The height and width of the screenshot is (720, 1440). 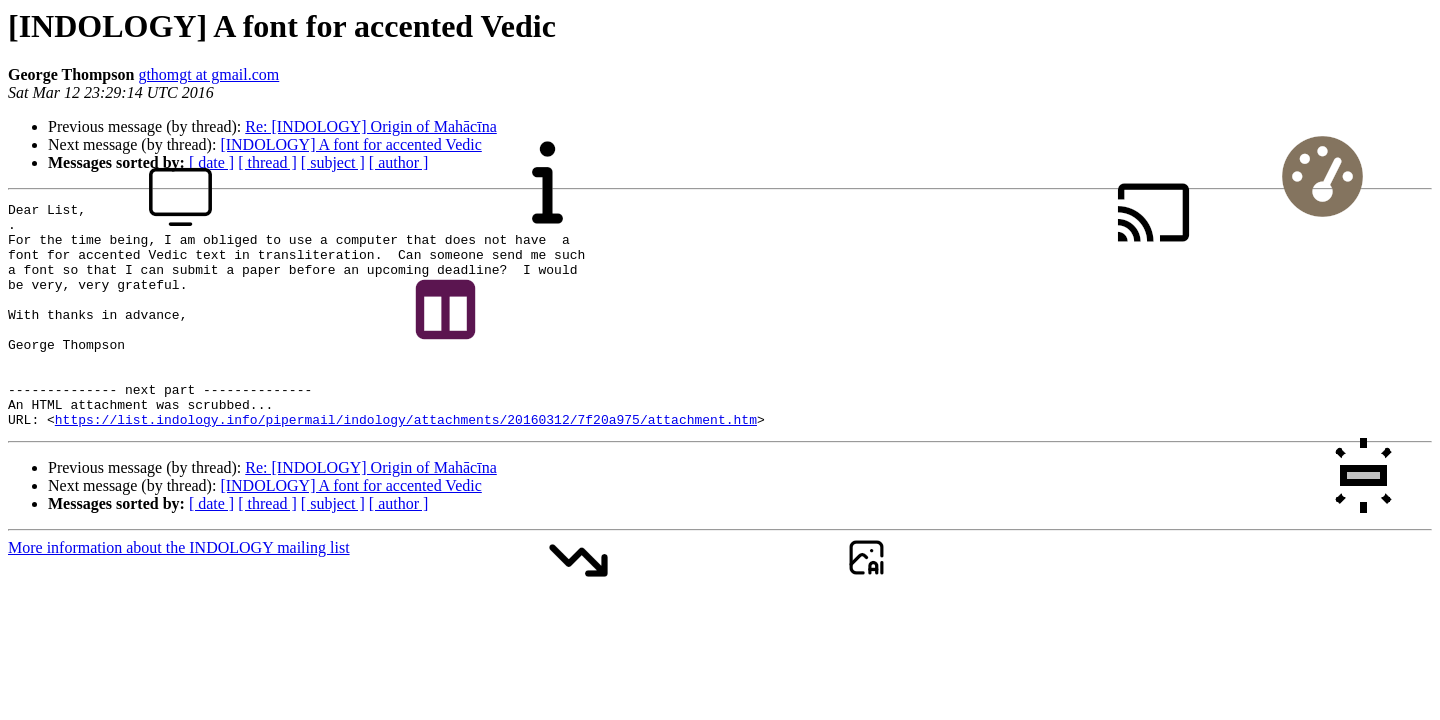 I want to click on view more information about this item, so click(x=547, y=182).